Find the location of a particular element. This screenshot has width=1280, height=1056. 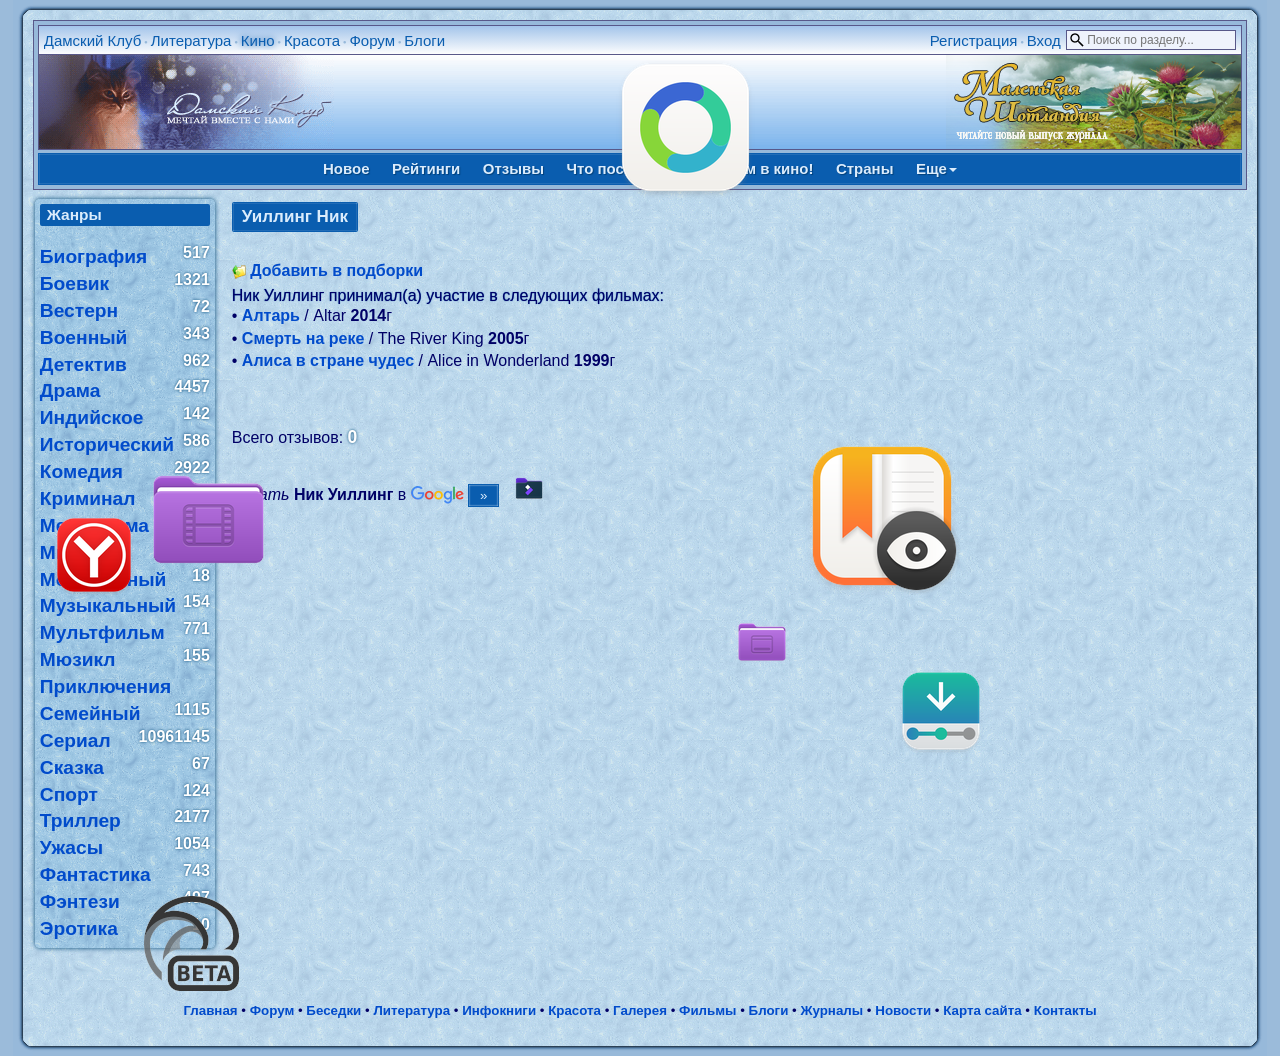

open the ubiquity installer application is located at coordinates (941, 711).